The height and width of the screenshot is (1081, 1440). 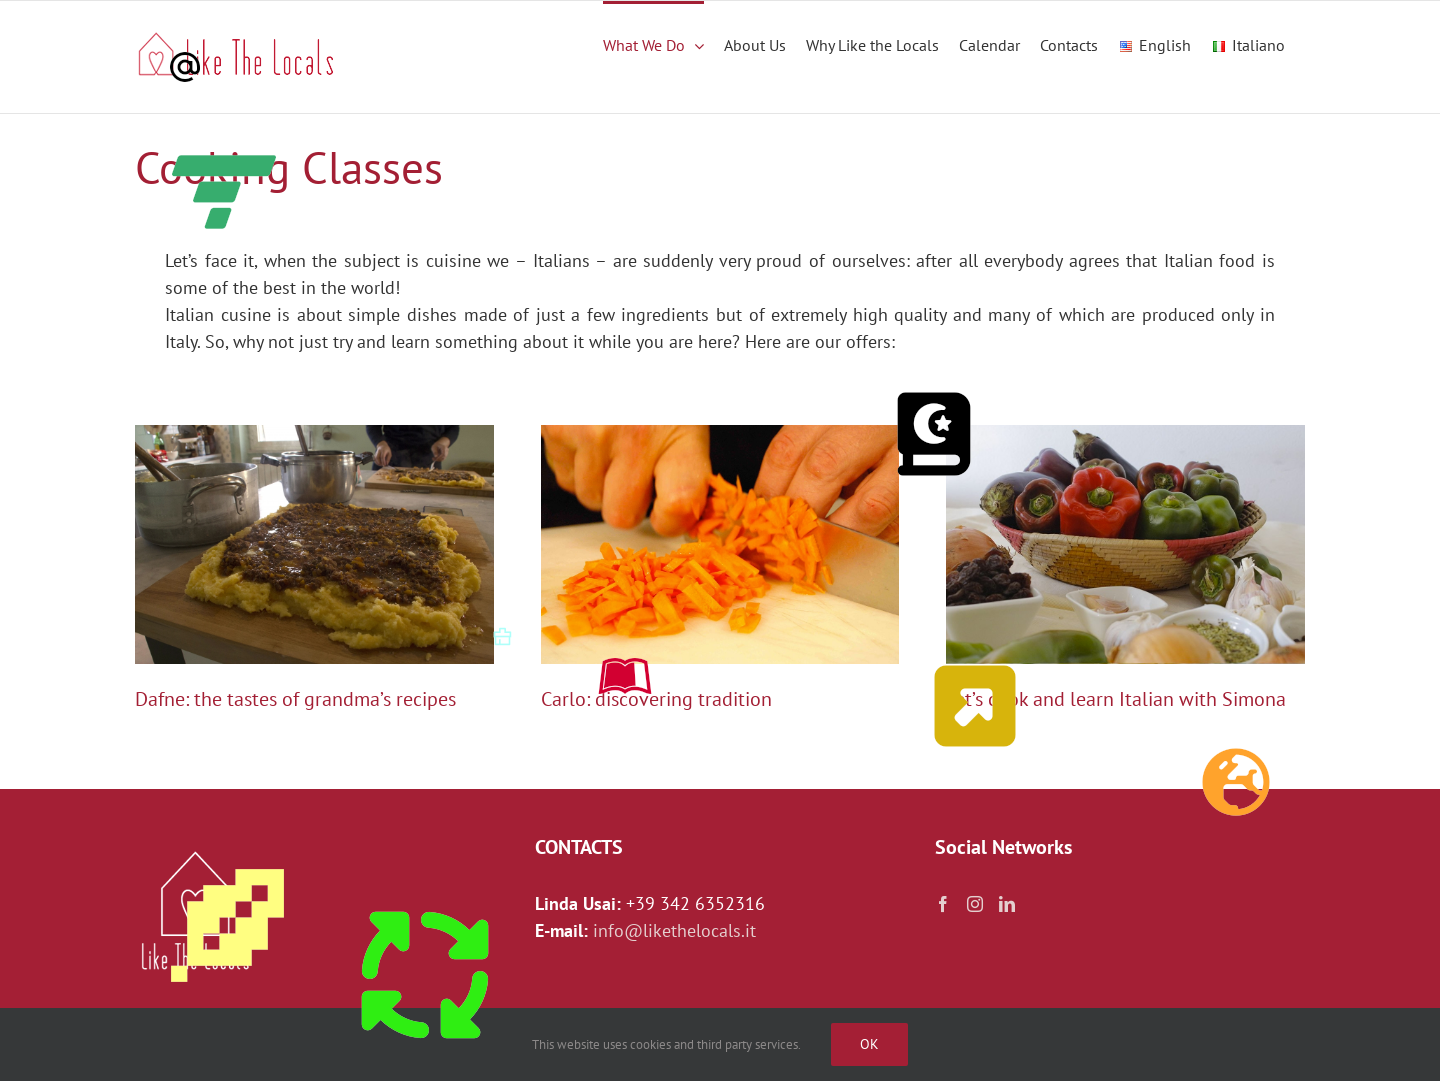 What do you see at coordinates (934, 434) in the screenshot?
I see `access quran or islamic religious text` at bounding box center [934, 434].